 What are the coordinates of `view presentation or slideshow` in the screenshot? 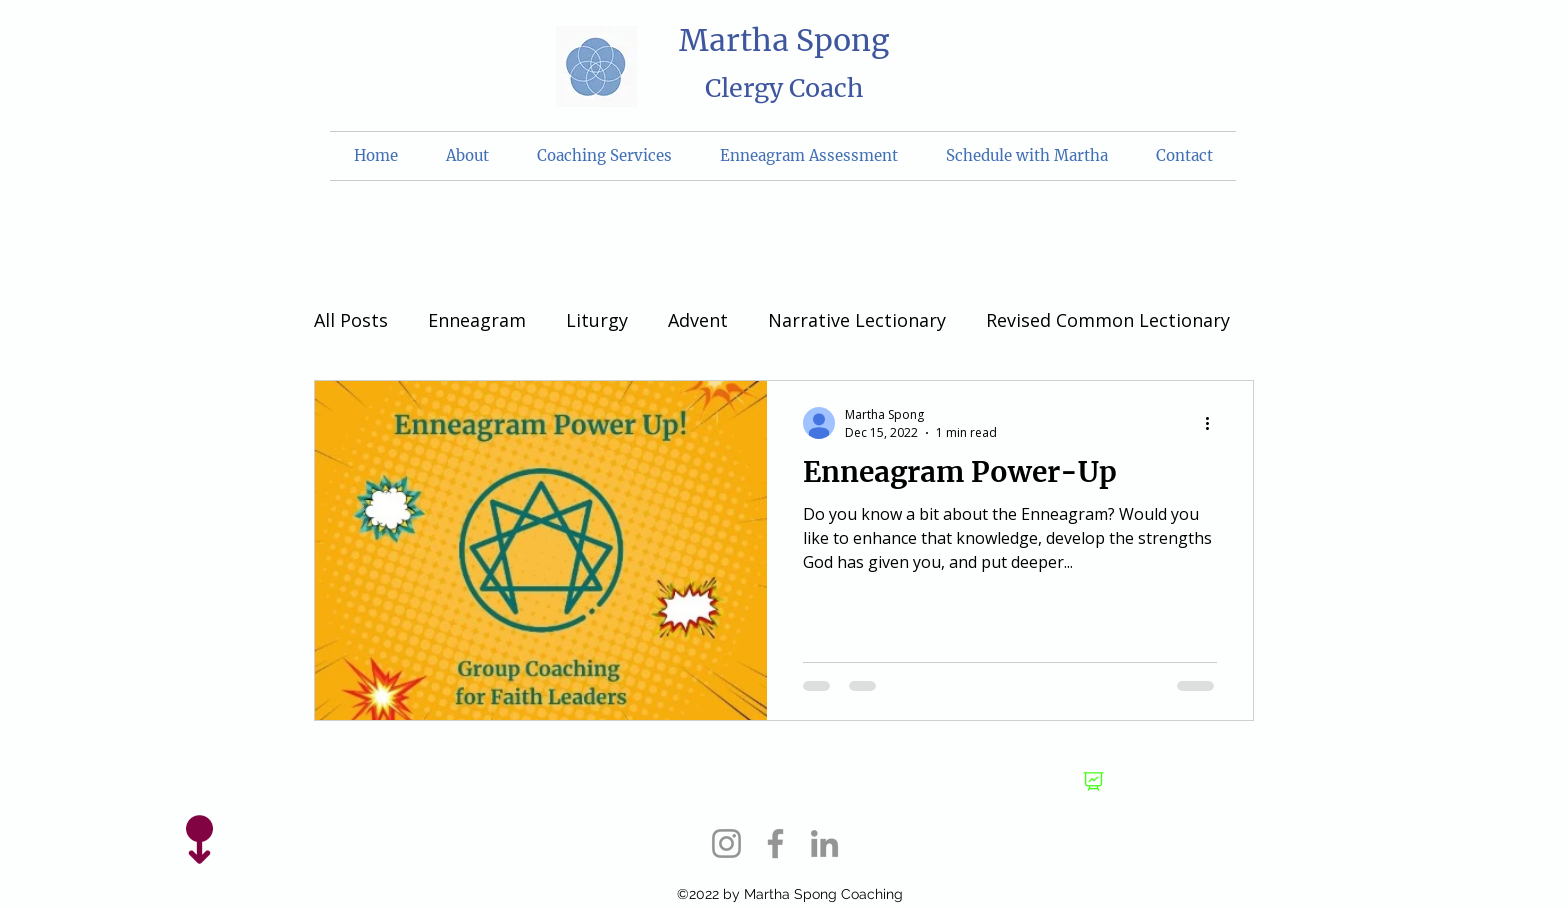 It's located at (1093, 781).